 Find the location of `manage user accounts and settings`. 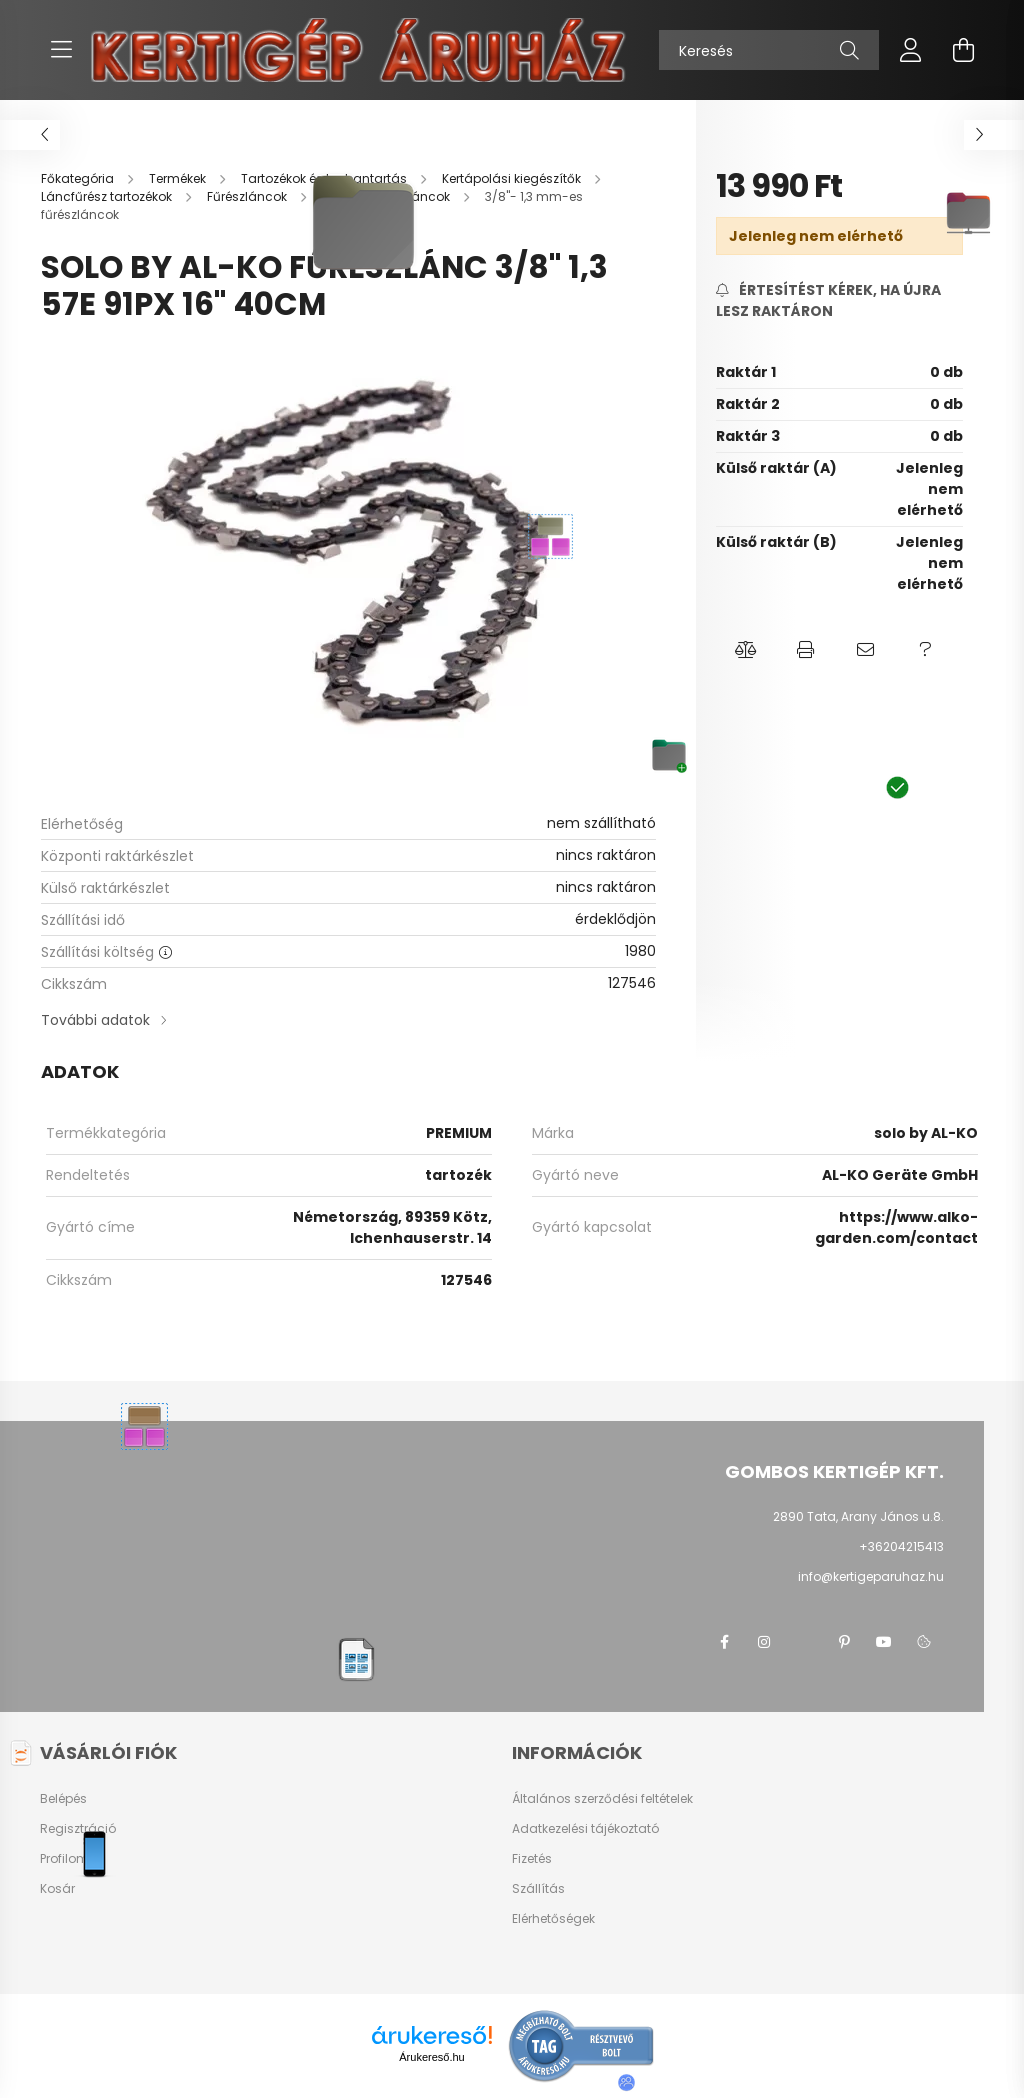

manage user accounts and settings is located at coordinates (626, 2082).